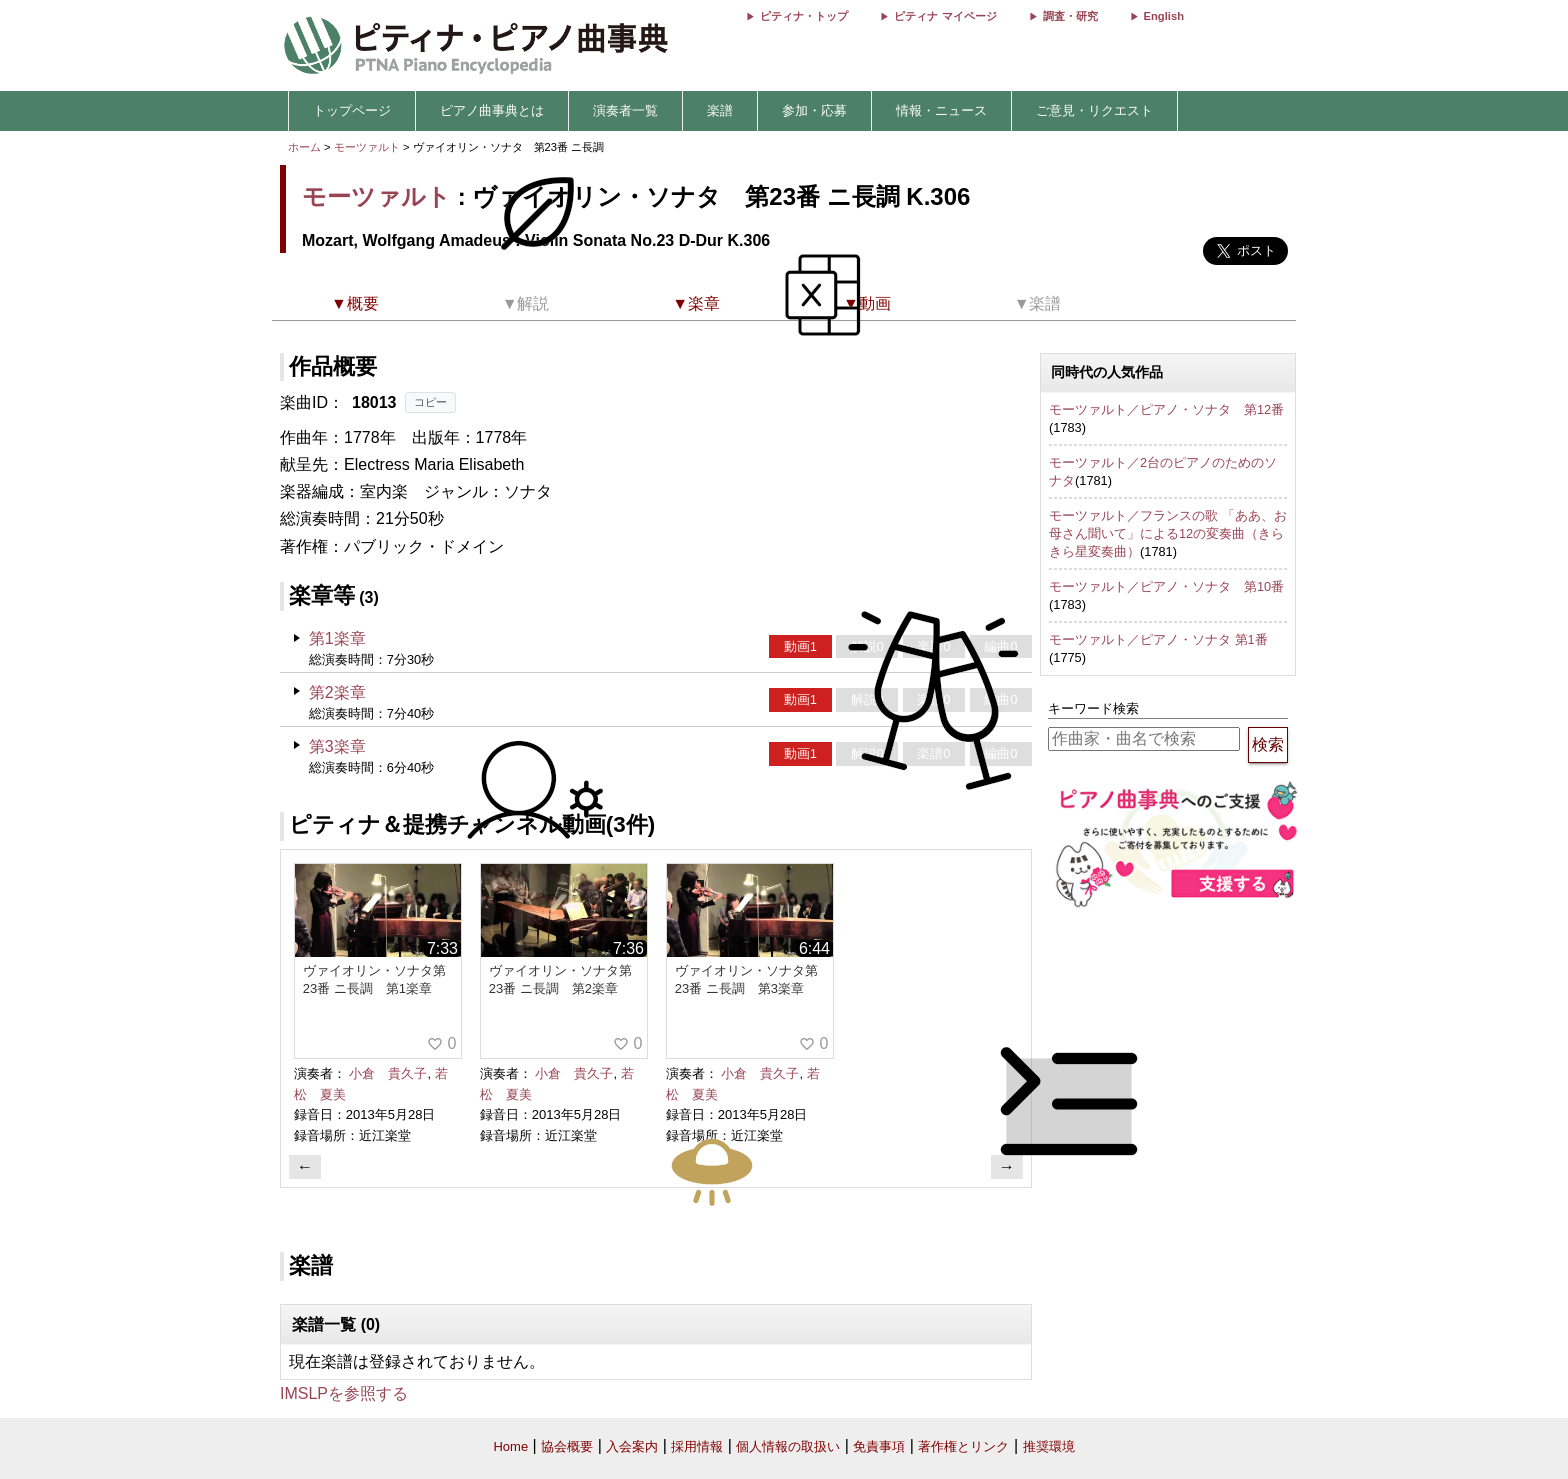 The image size is (1568, 1479). I want to click on increase text indentation, so click(1069, 1104).